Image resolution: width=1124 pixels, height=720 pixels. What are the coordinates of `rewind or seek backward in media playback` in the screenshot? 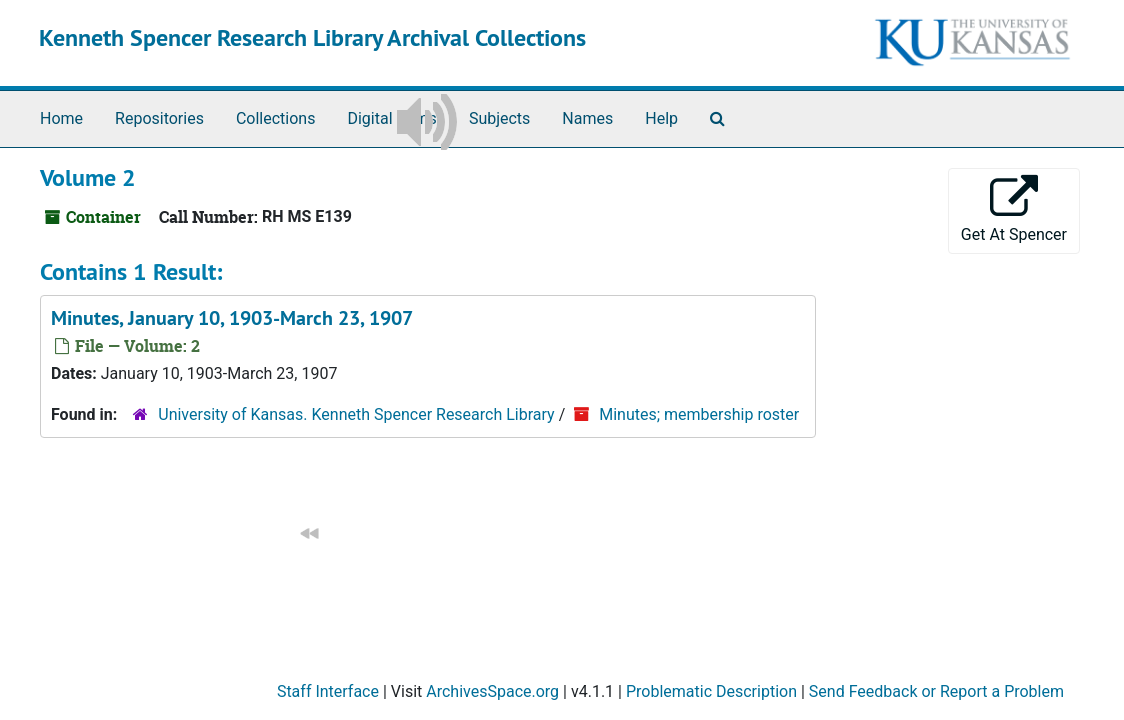 It's located at (309, 533).